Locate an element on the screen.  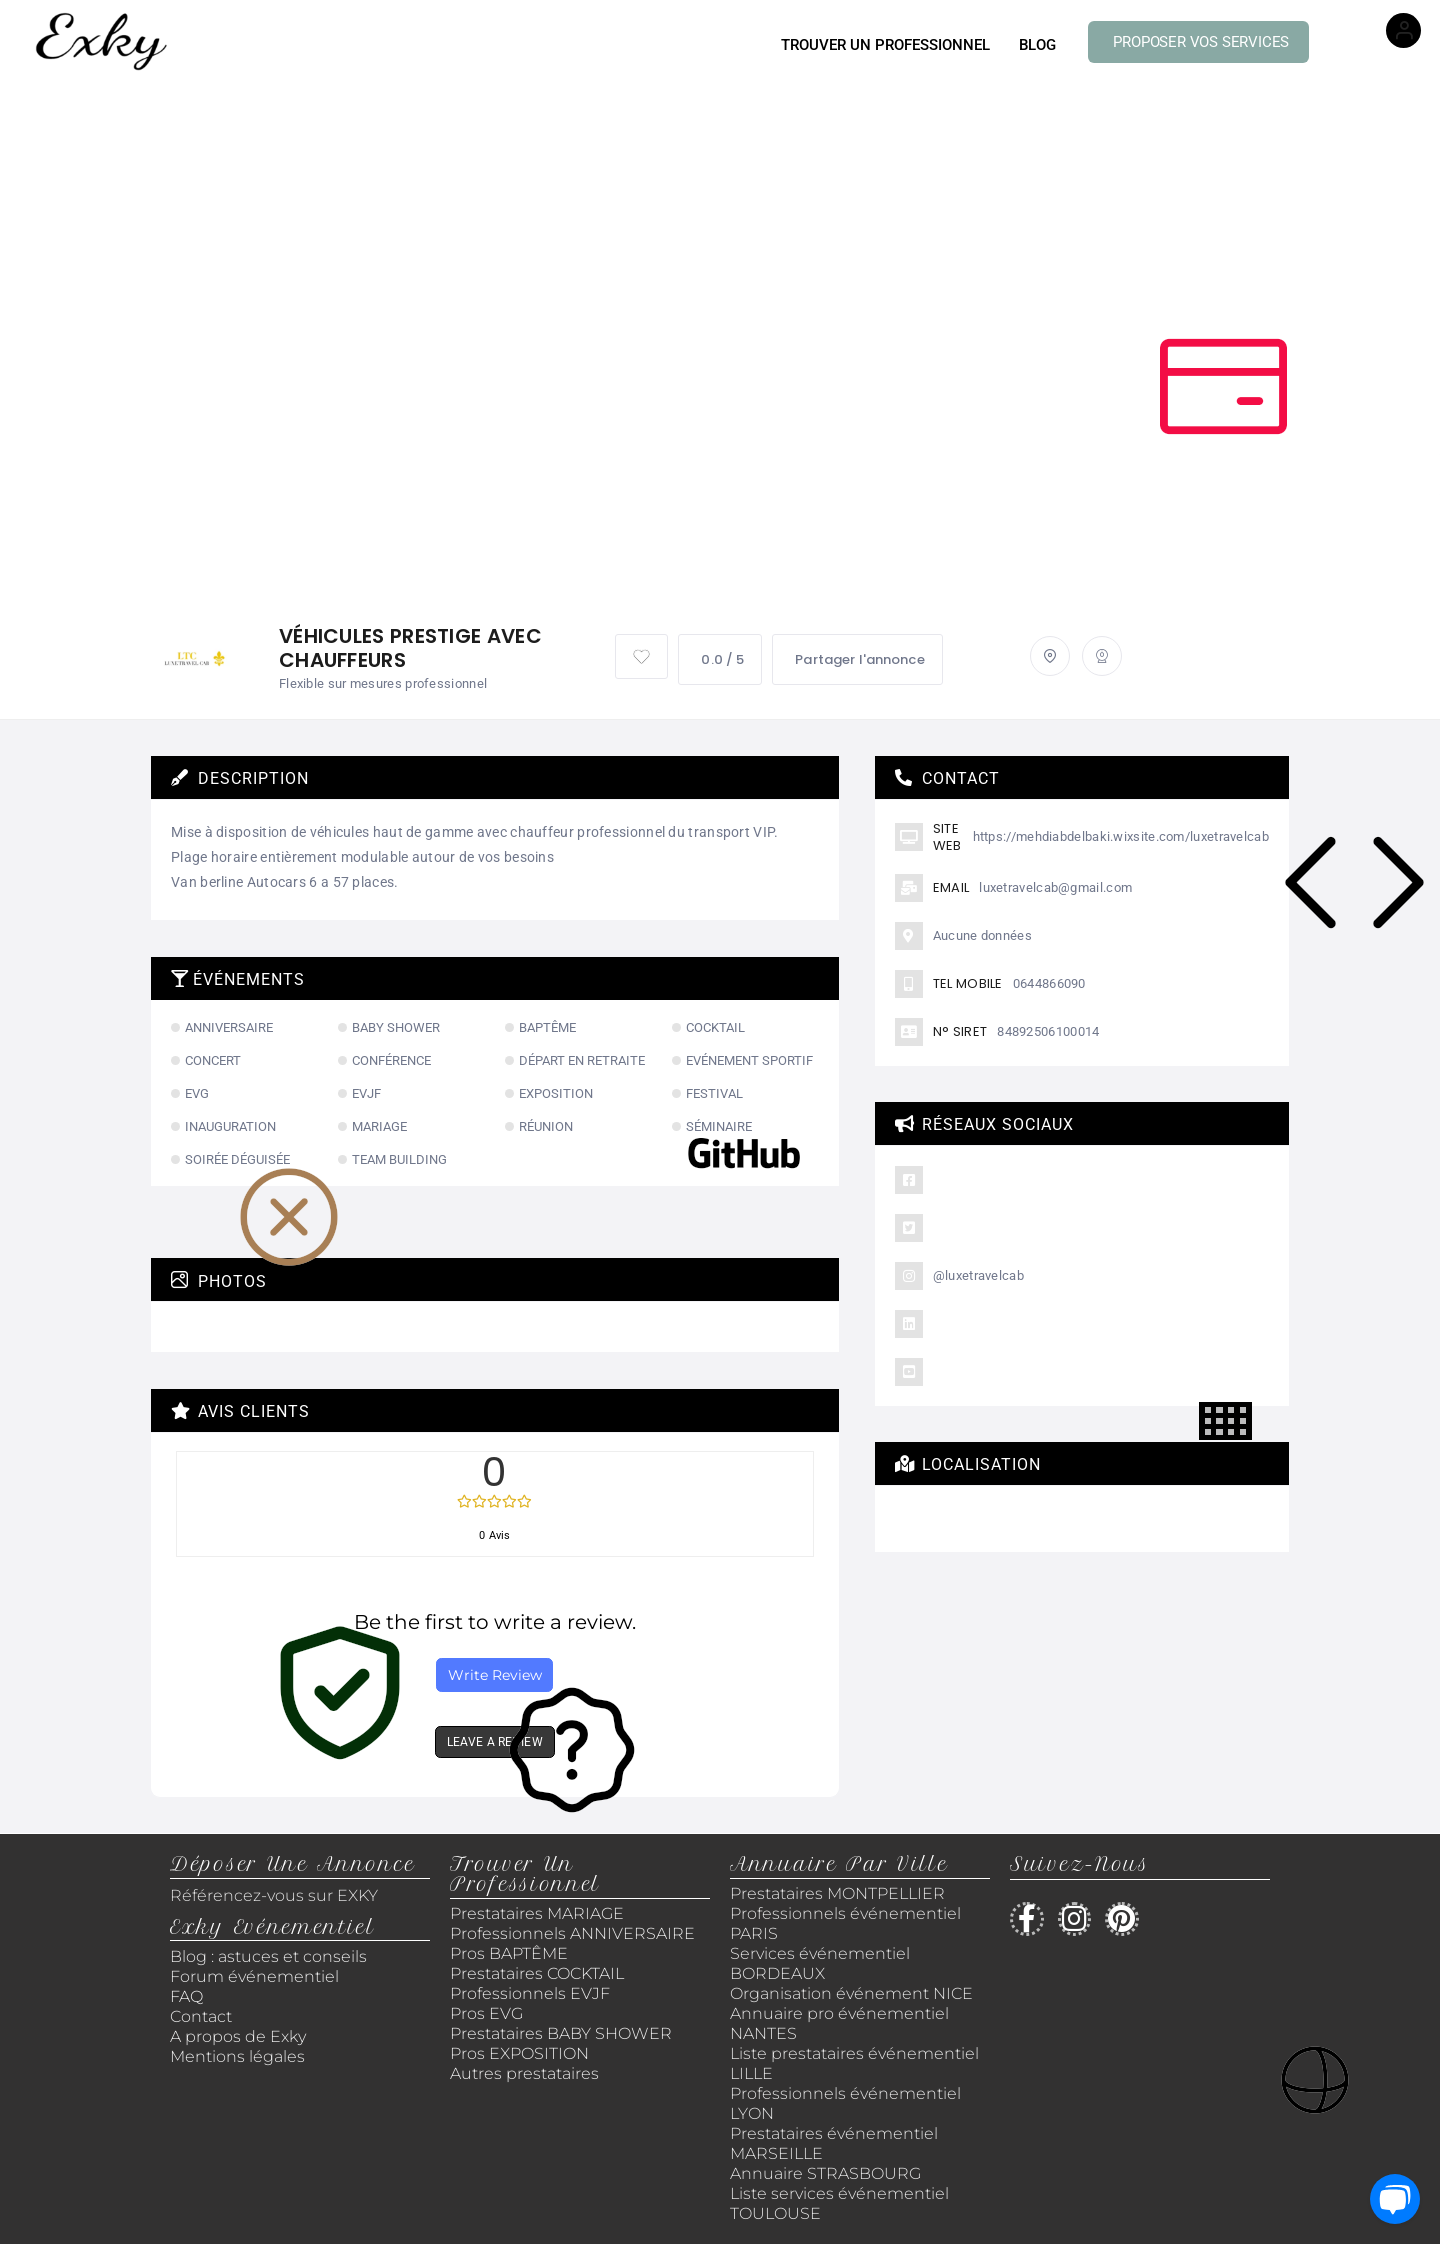
manage payment methods is located at coordinates (1223, 386).